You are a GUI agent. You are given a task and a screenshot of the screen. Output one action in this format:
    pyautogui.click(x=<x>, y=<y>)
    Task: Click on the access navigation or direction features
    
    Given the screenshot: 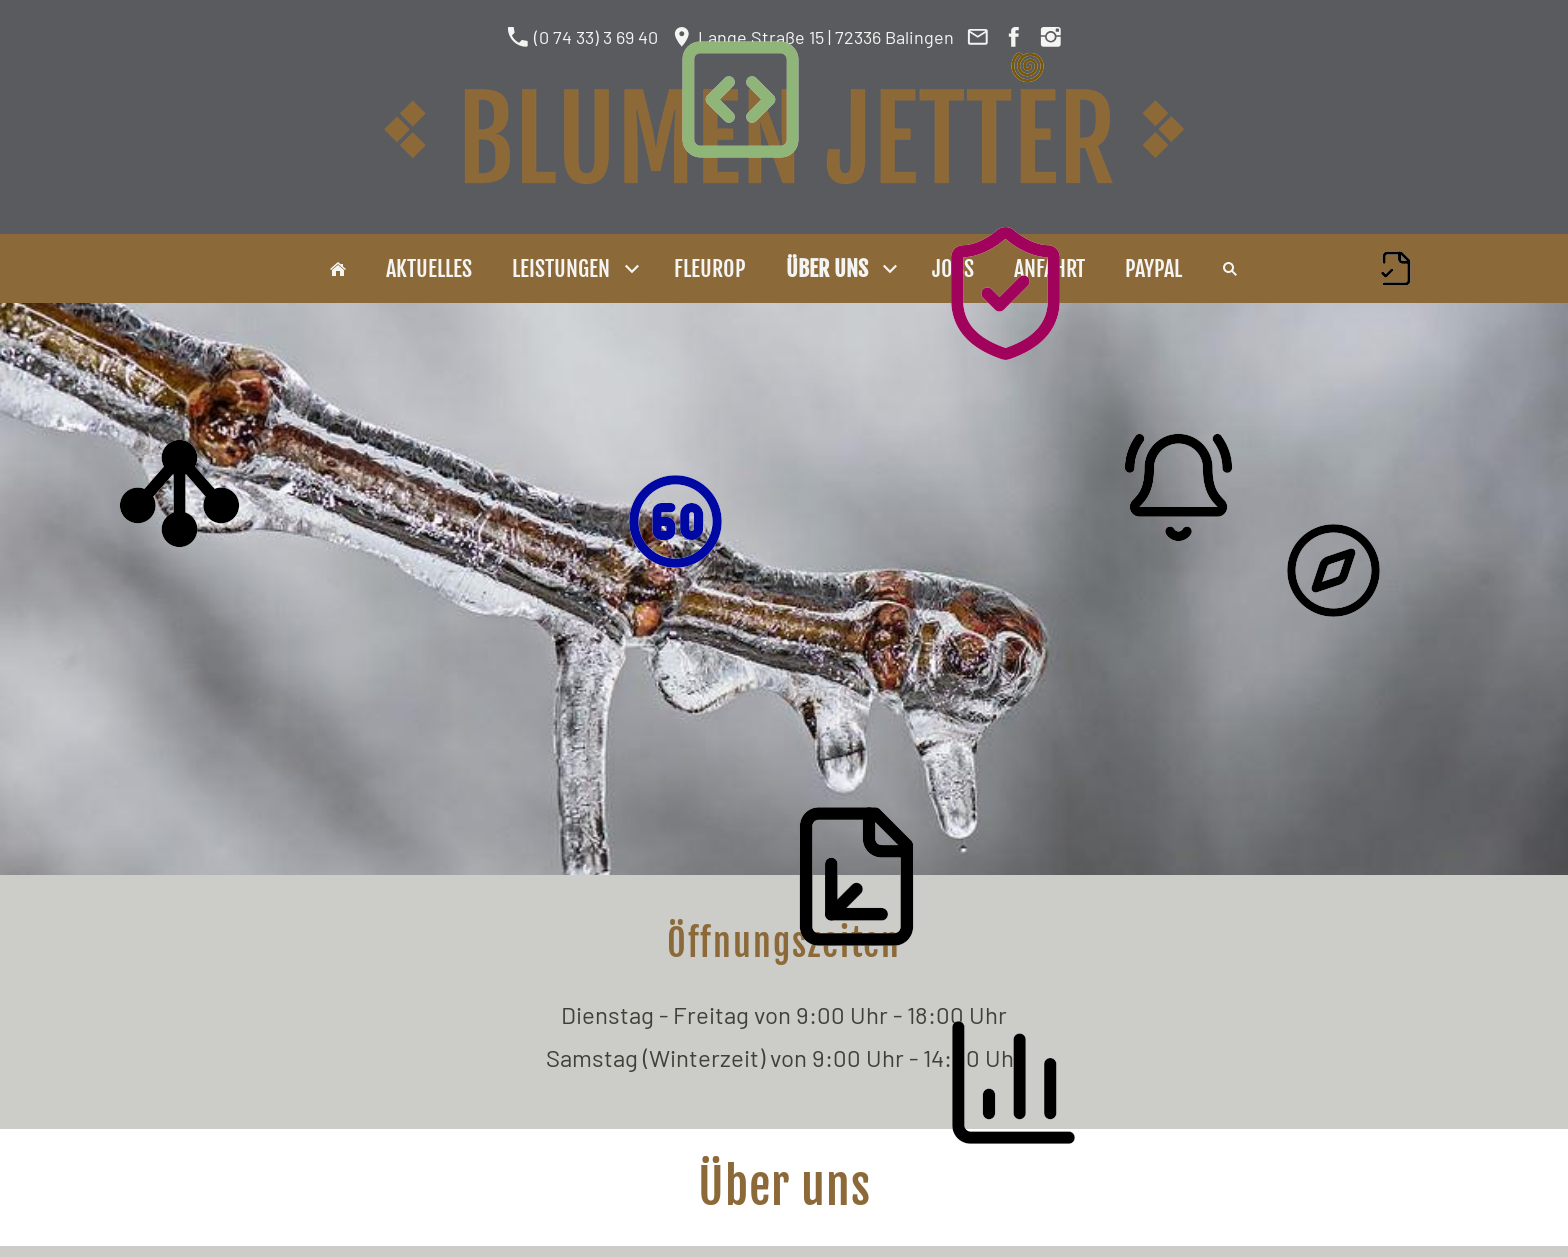 What is the action you would take?
    pyautogui.click(x=1333, y=570)
    